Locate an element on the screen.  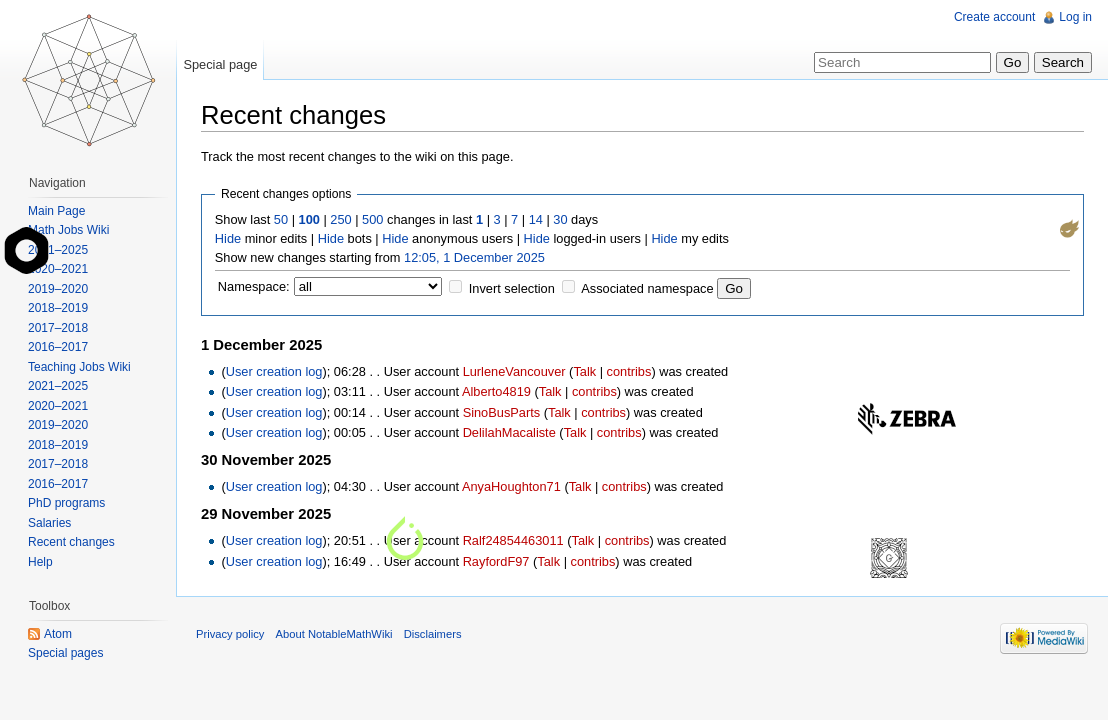
visit zcool creative platform is located at coordinates (1069, 228).